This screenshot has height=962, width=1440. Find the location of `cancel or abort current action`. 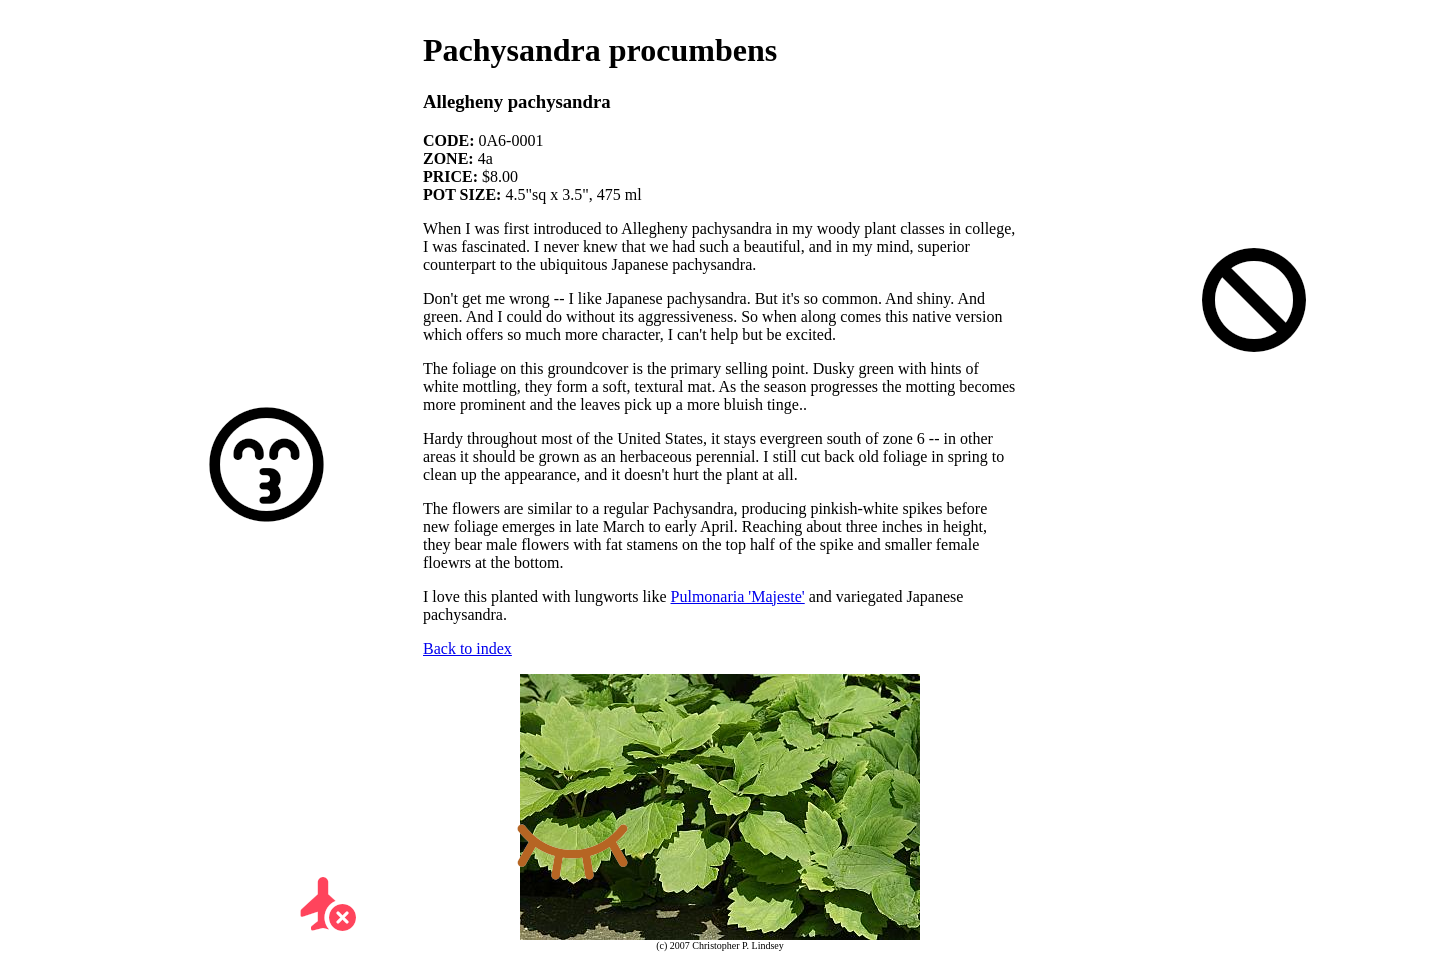

cancel or abort current action is located at coordinates (1254, 300).